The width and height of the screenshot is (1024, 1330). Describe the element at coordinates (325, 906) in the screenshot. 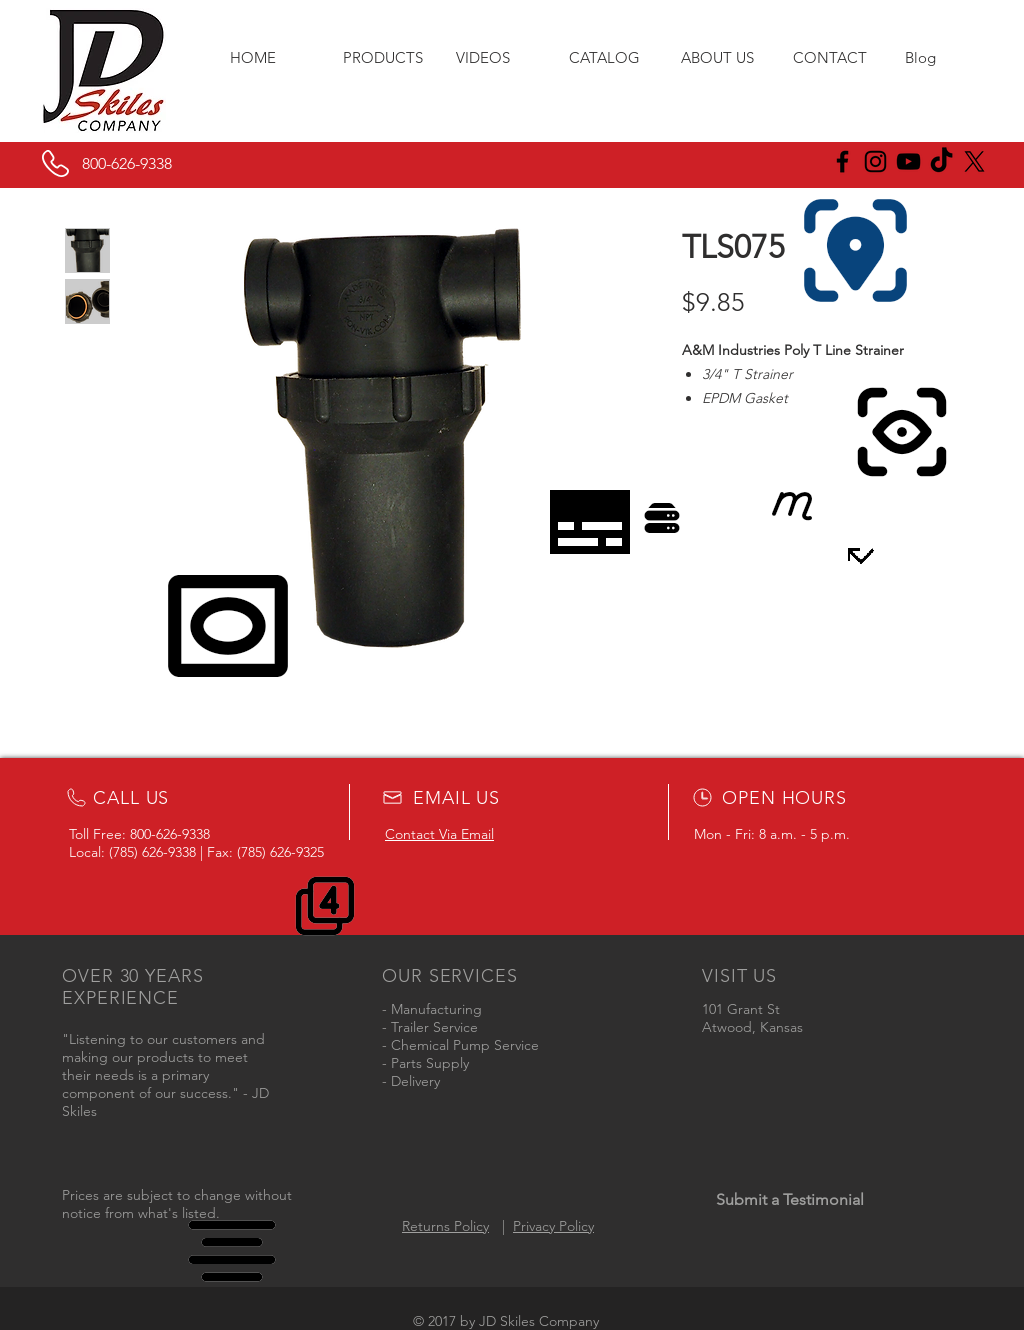

I see `view item 4 in a collection or series` at that location.